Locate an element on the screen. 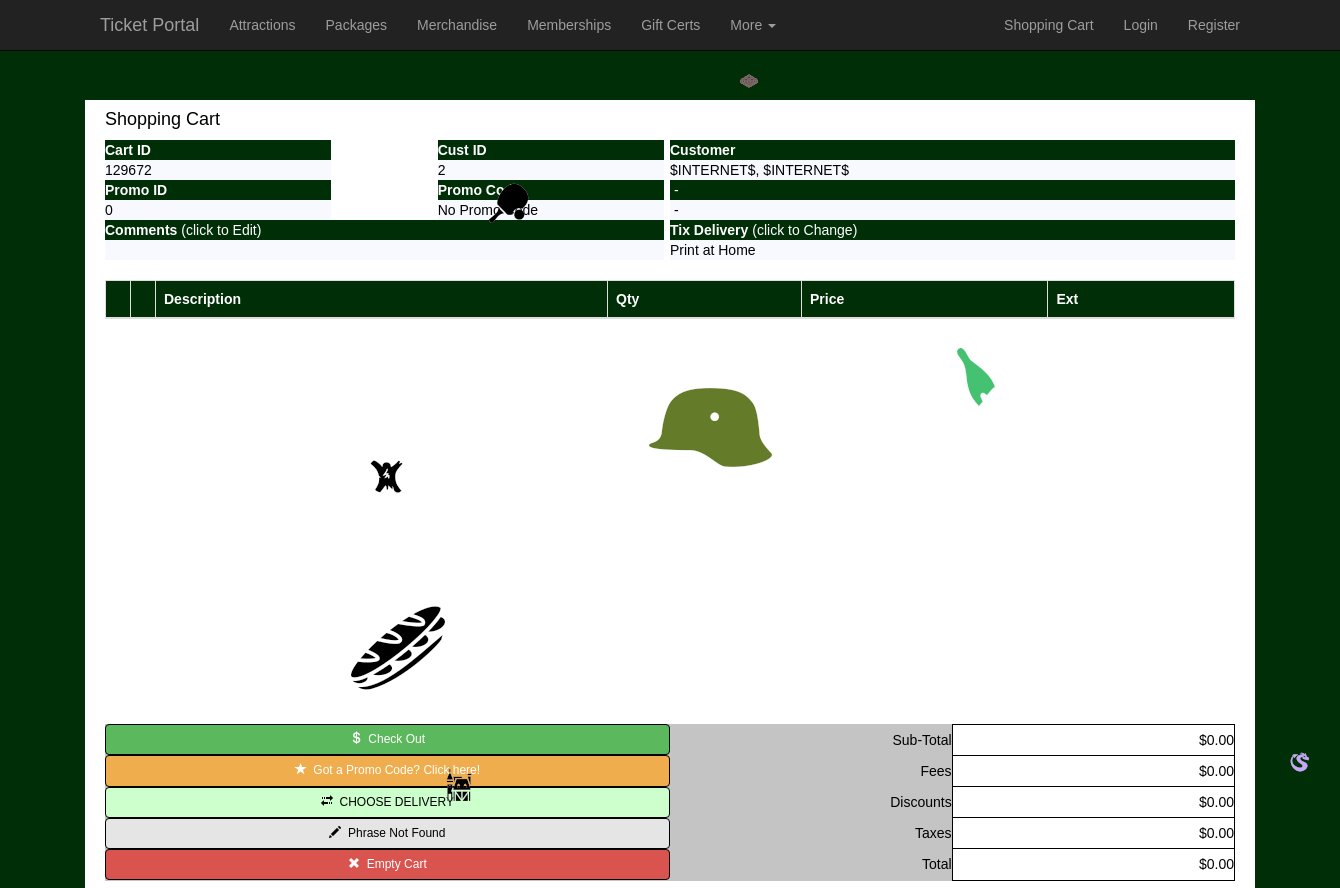 Image resolution: width=1340 pixels, height=888 pixels. select military or soldier character class is located at coordinates (710, 427).